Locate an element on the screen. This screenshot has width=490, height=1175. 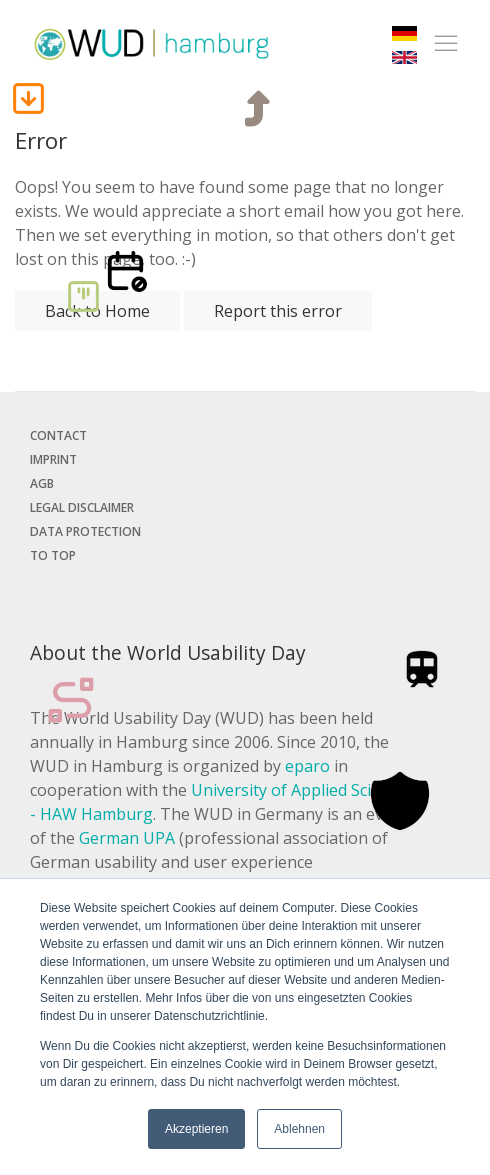
cancel a scheduled event is located at coordinates (125, 270).